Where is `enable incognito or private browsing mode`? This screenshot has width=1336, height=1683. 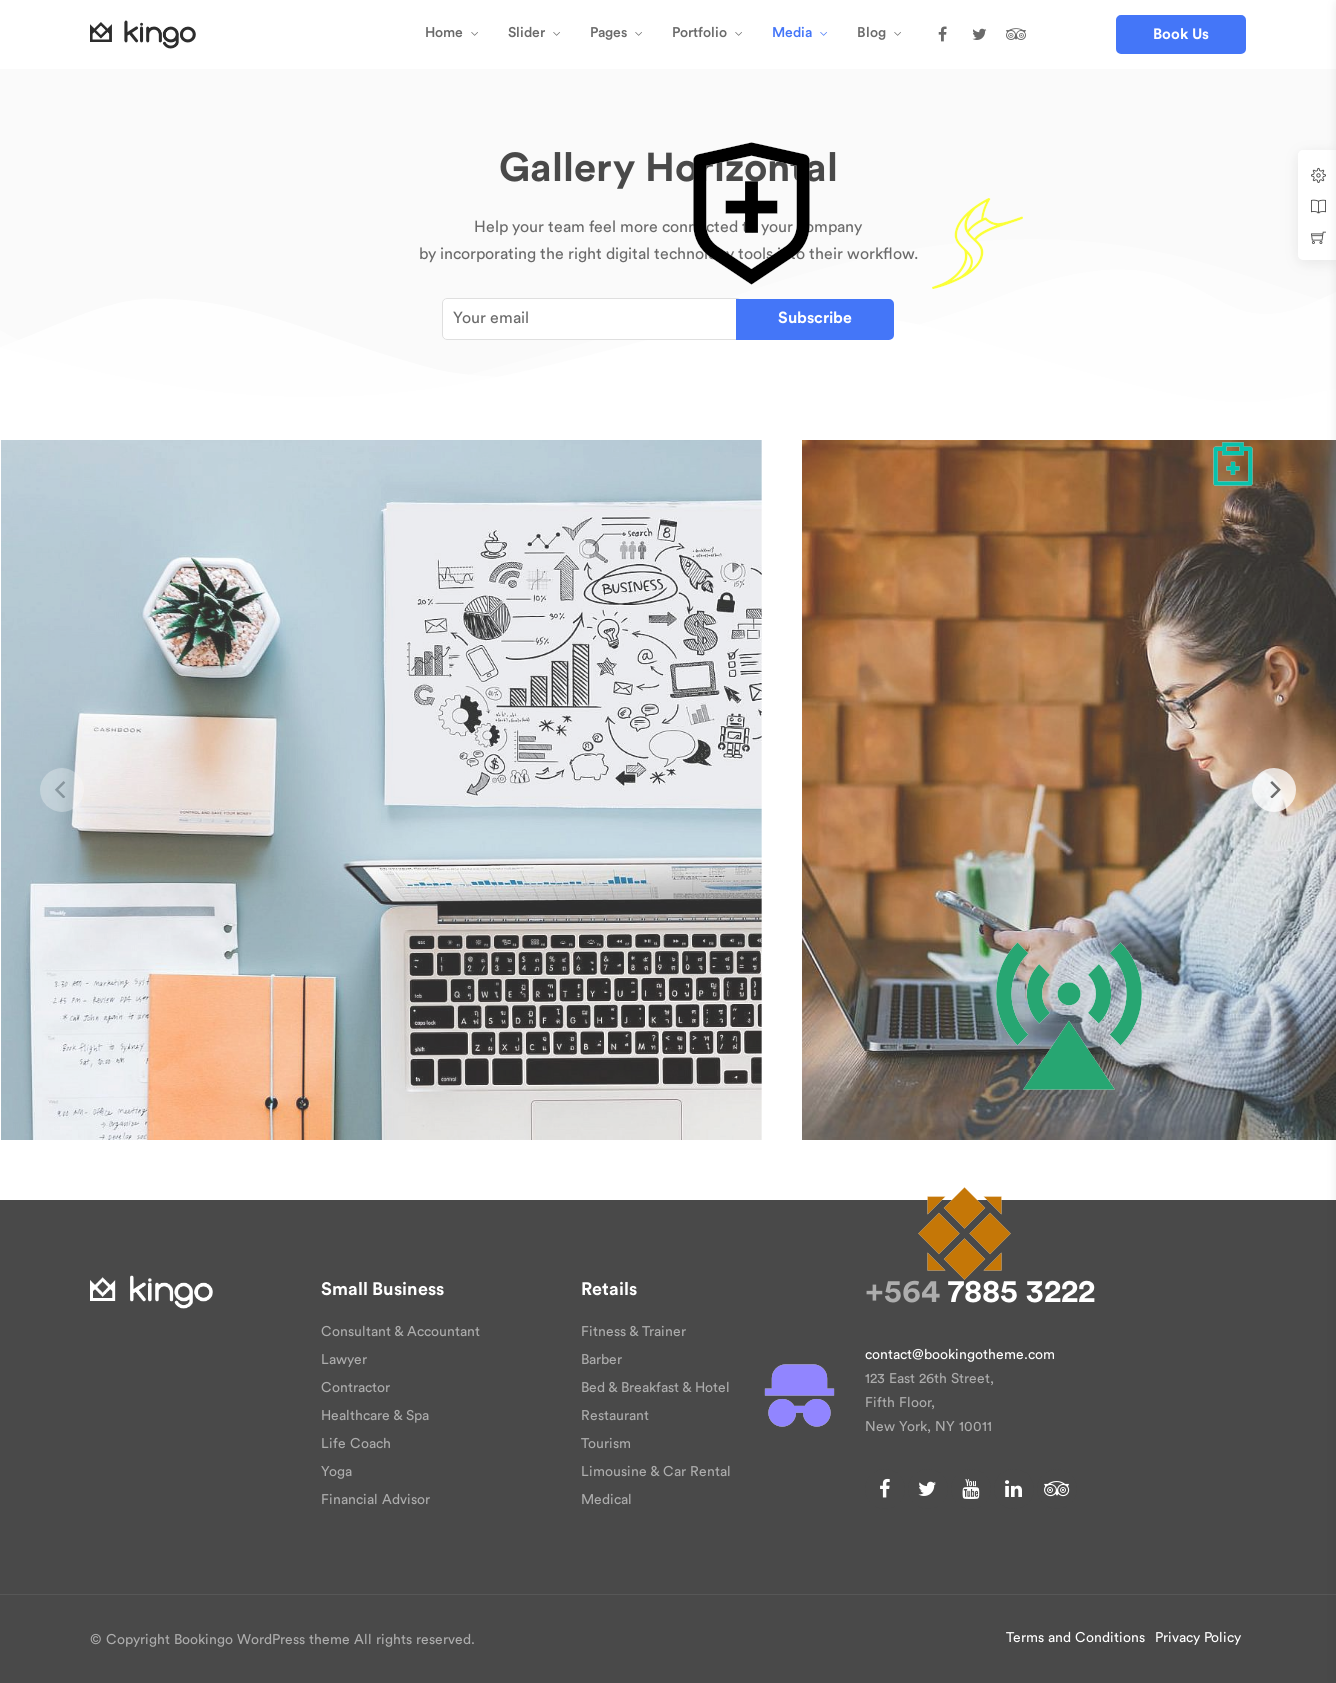 enable incognito or private browsing mode is located at coordinates (799, 1395).